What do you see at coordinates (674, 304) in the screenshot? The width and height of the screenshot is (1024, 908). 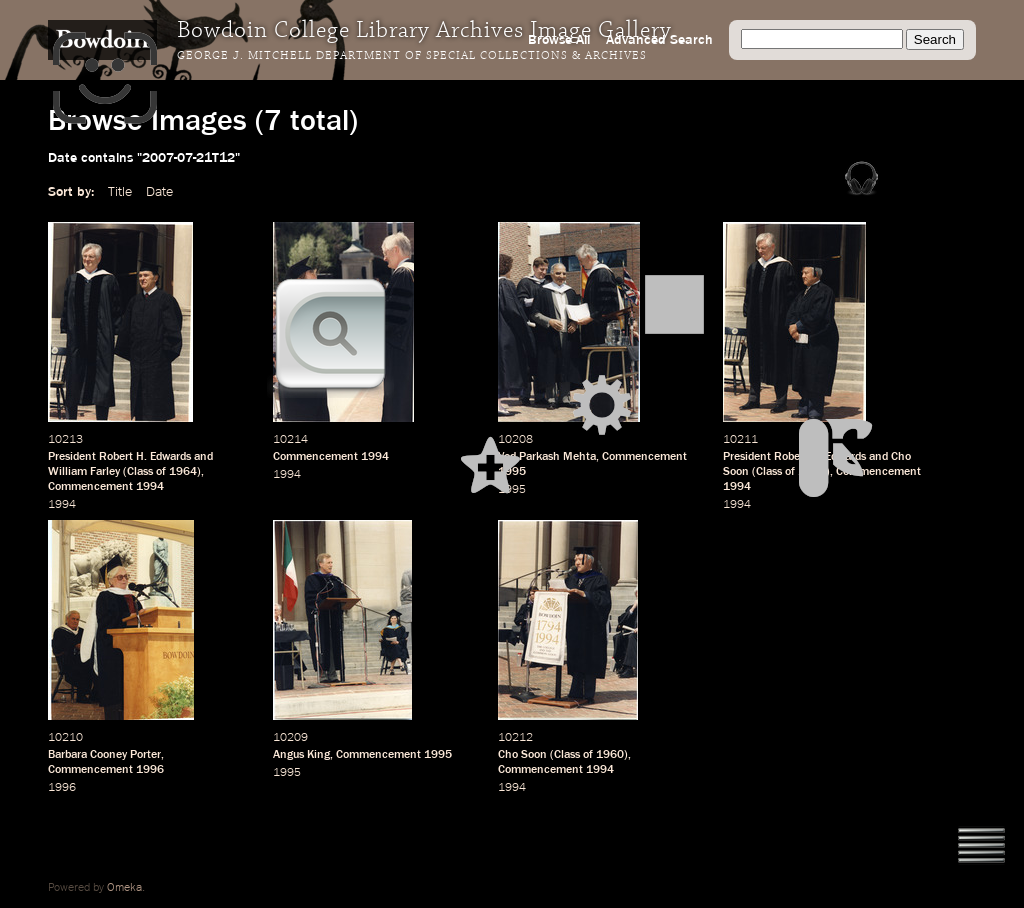 I see `stop media playback` at bounding box center [674, 304].